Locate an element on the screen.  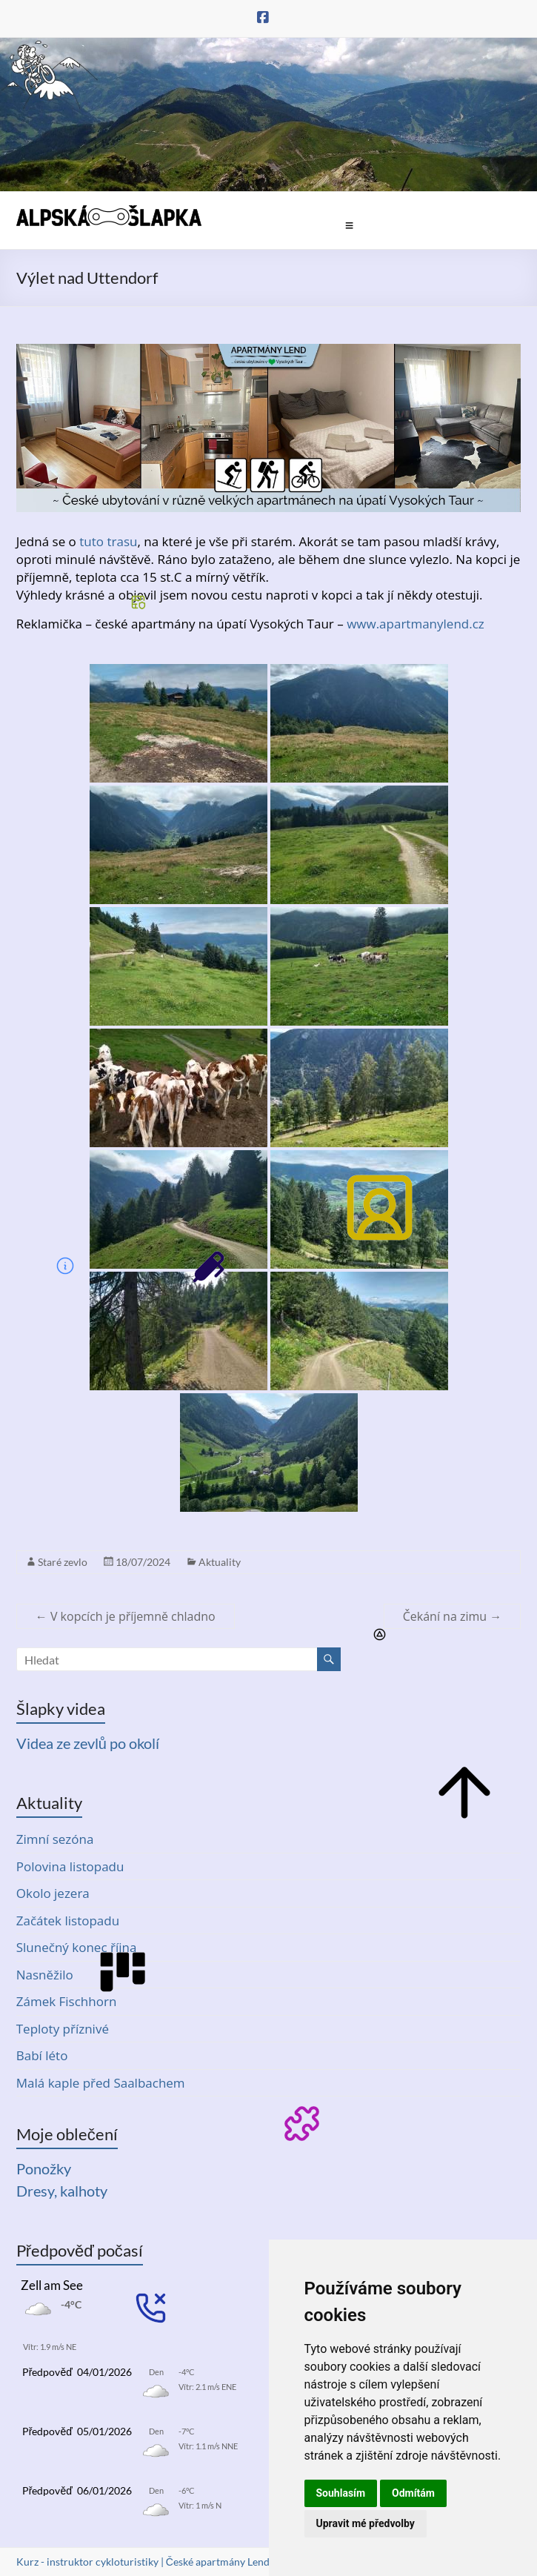
enable firewall protection is located at coordinates (138, 602).